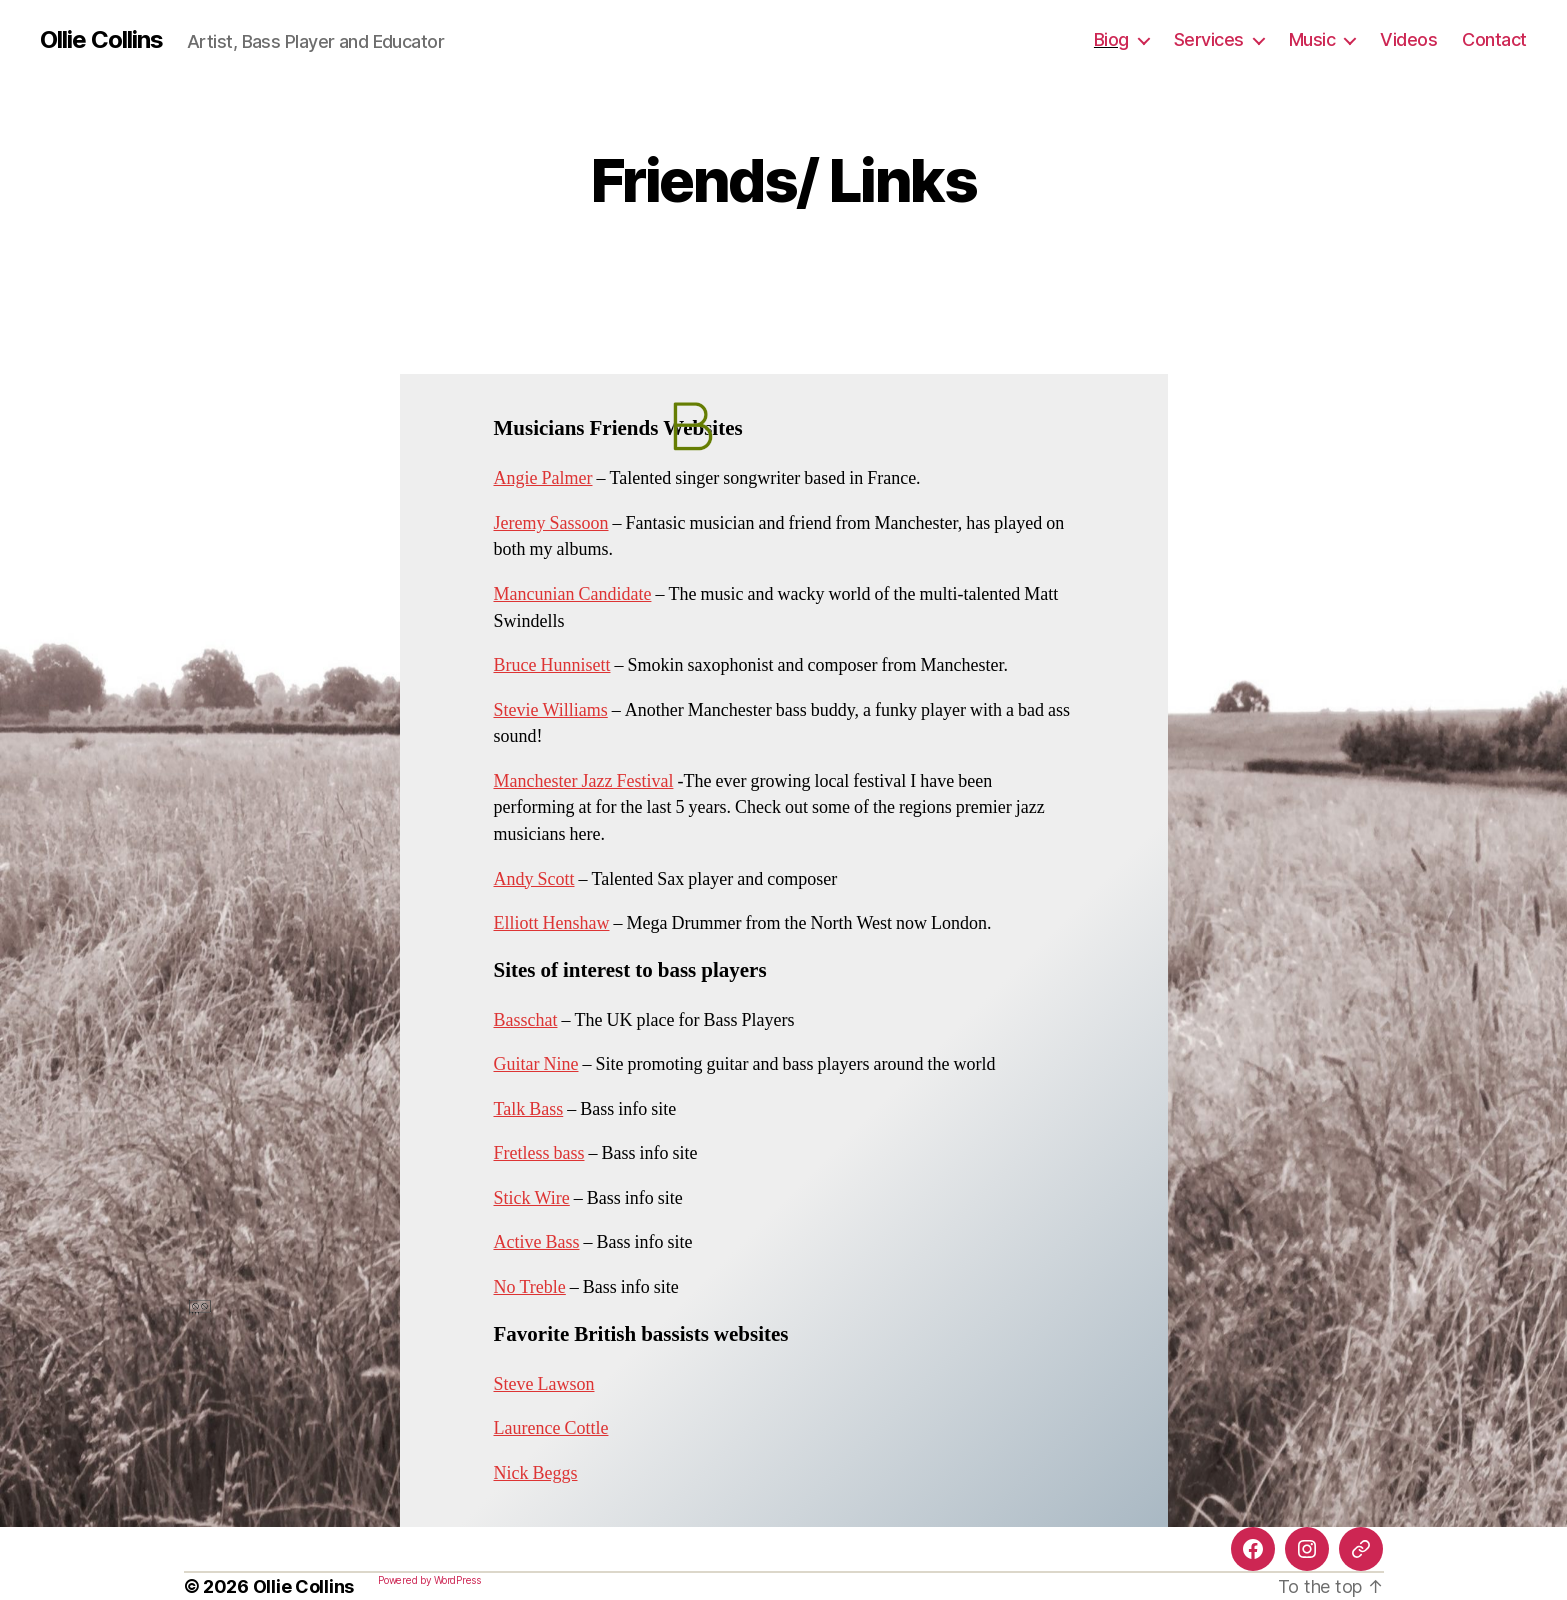 This screenshot has height=1600, width=1567. I want to click on view graphics card or GPU information, so click(200, 1307).